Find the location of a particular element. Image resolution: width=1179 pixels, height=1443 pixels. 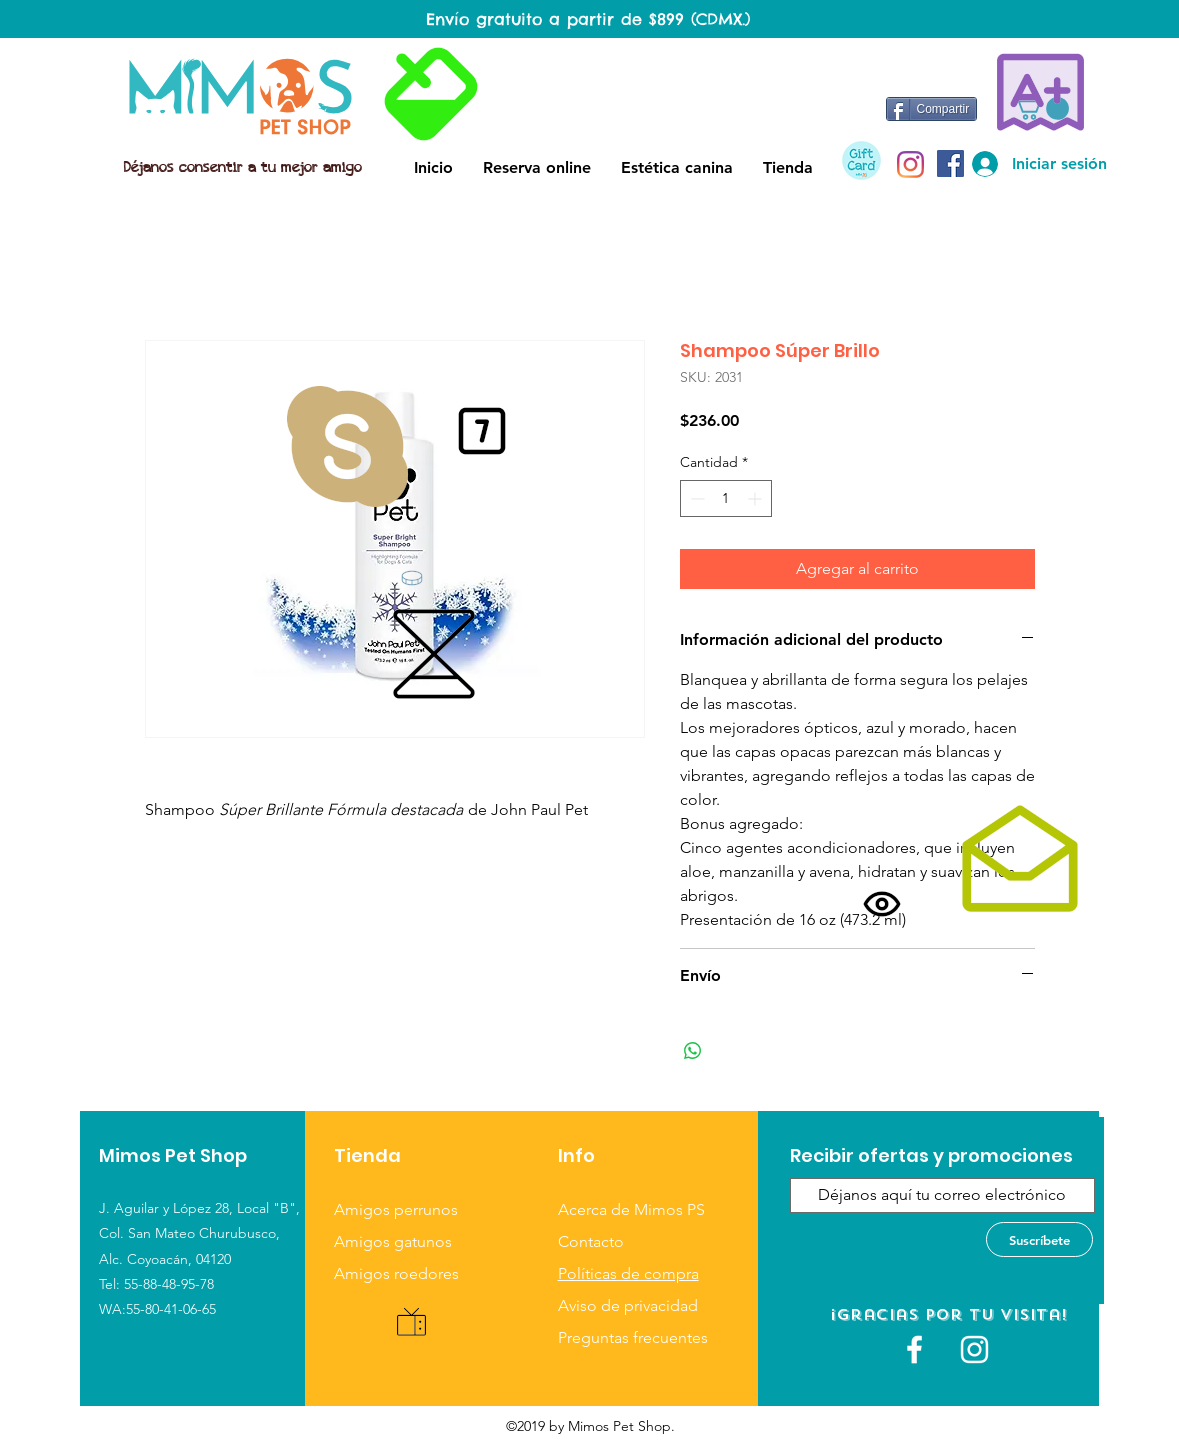

indicates time running low or nearly expired is located at coordinates (434, 654).